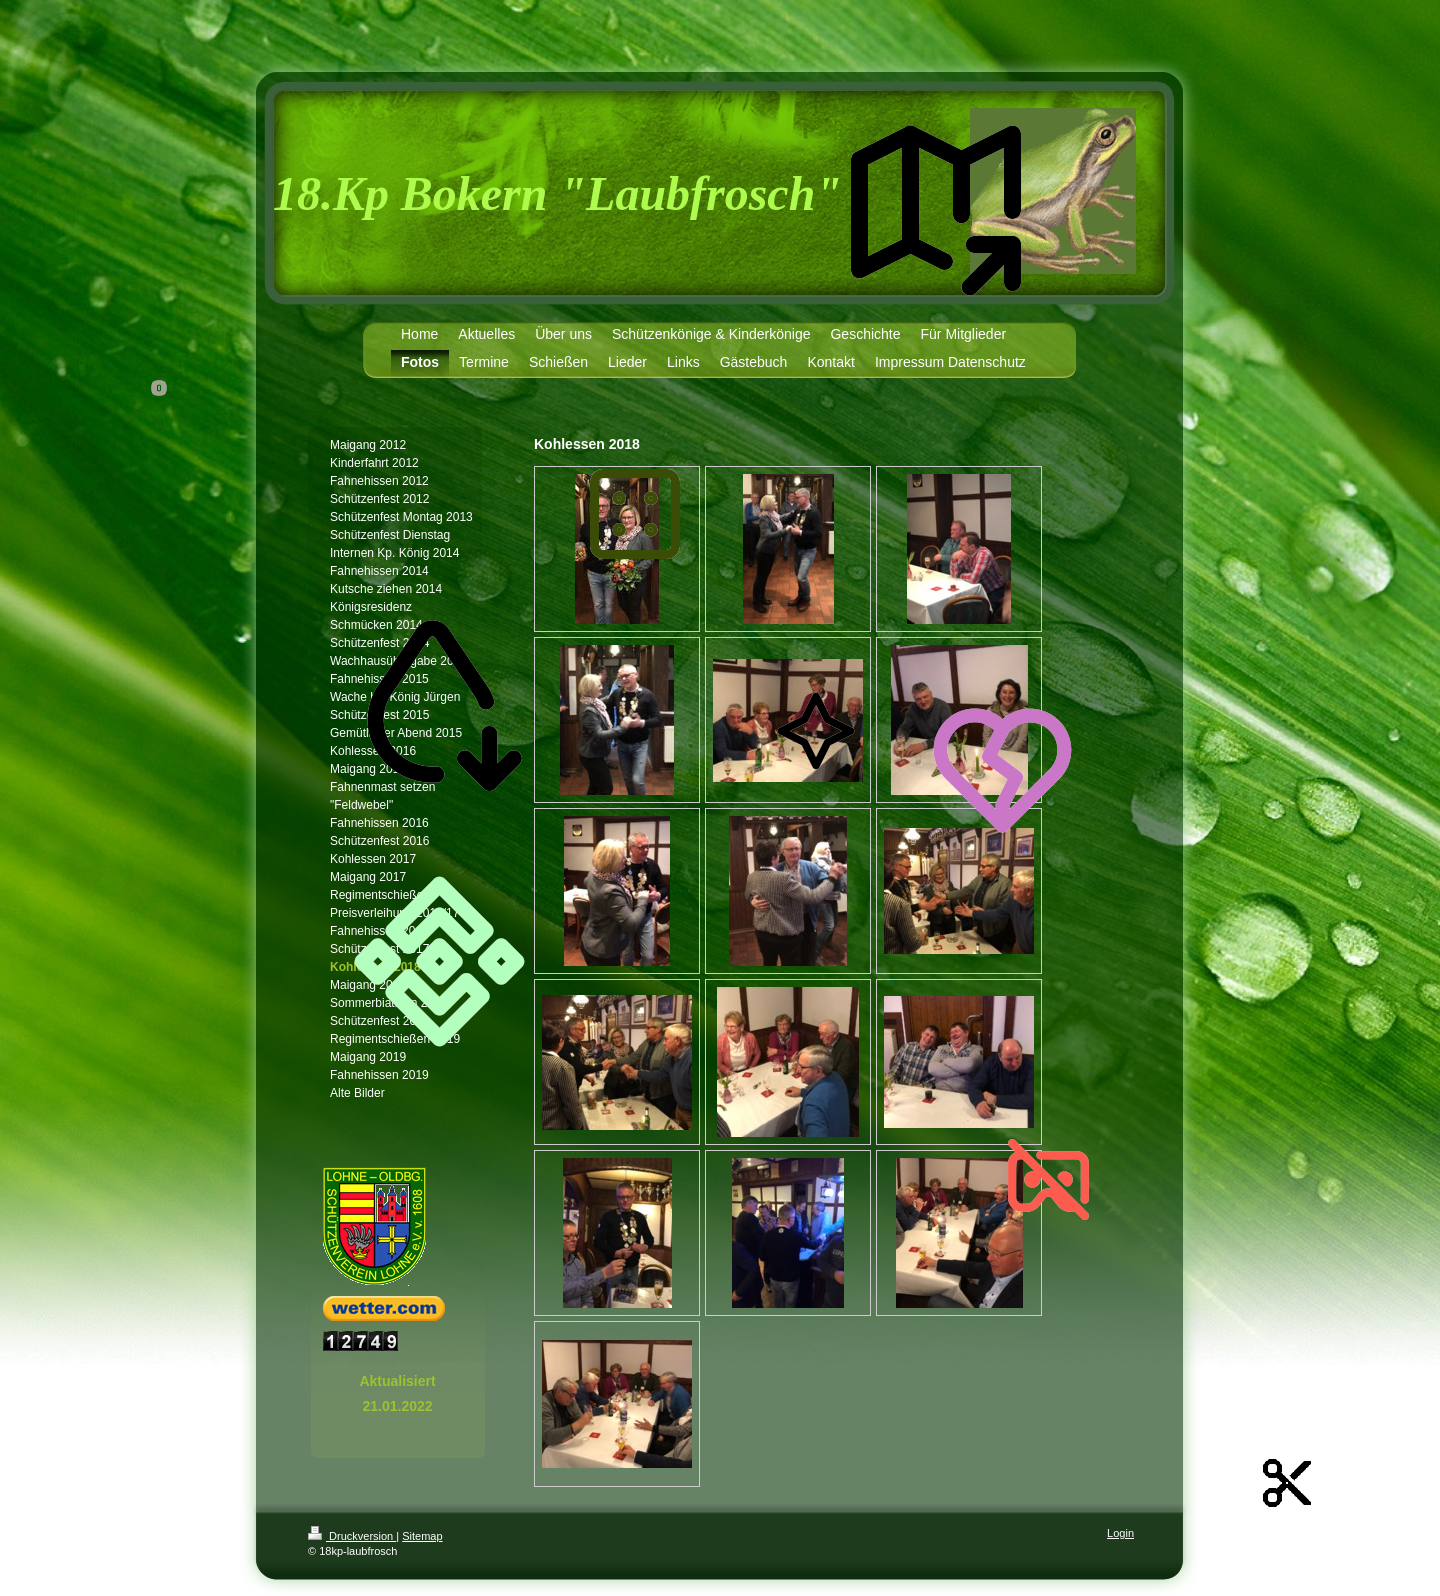  What do you see at coordinates (635, 514) in the screenshot?
I see `randomize or shuffle content` at bounding box center [635, 514].